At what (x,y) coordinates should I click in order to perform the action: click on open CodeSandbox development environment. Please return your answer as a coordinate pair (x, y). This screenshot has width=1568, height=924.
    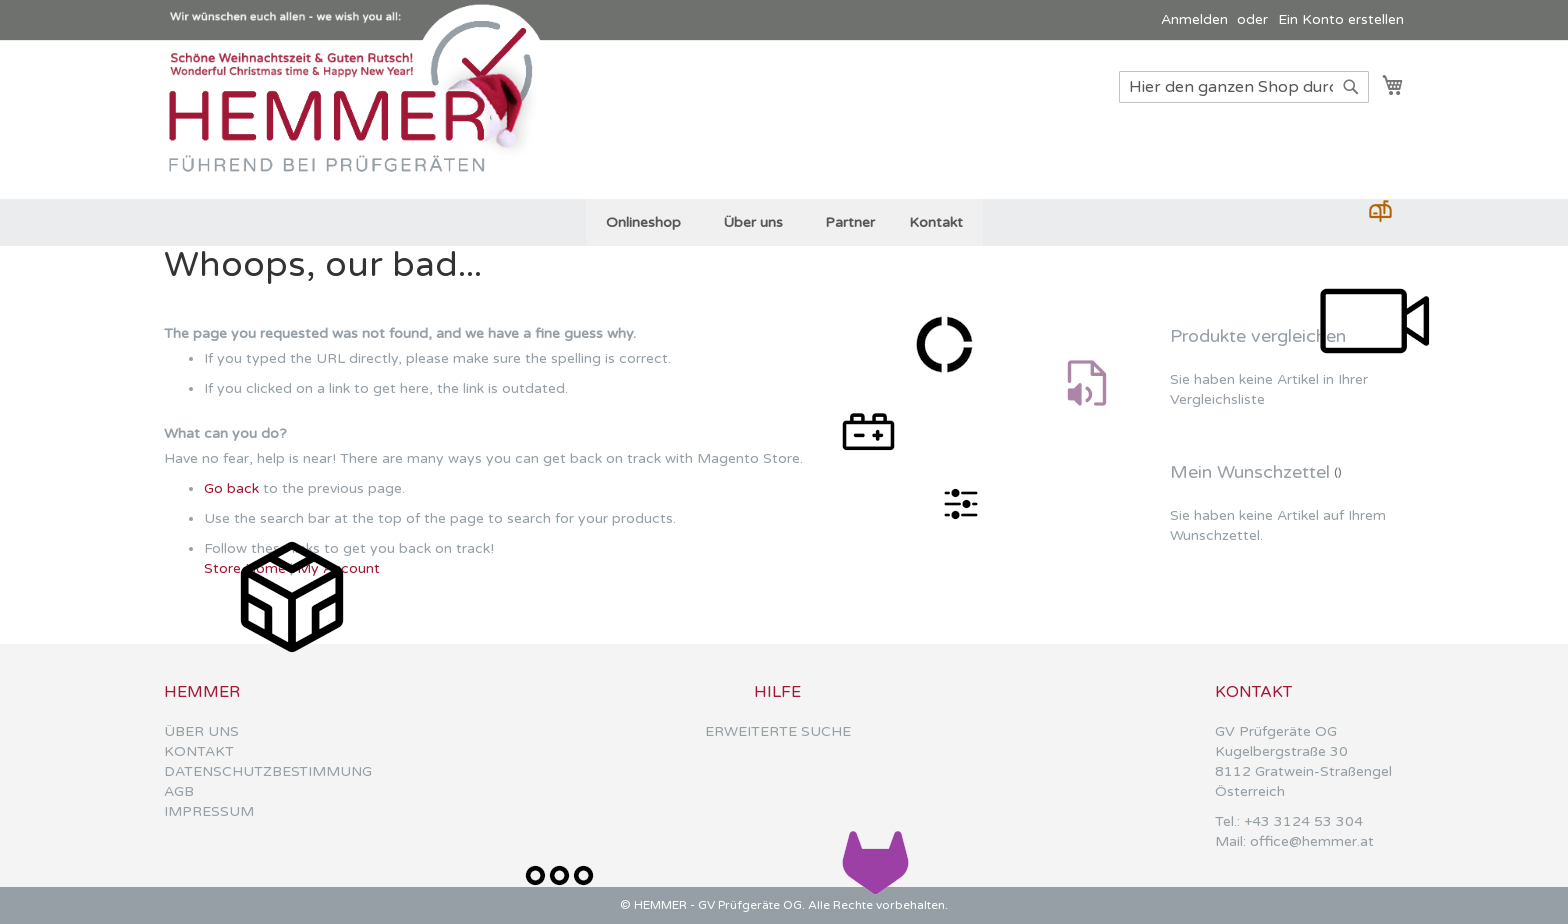
    Looking at the image, I should click on (292, 597).